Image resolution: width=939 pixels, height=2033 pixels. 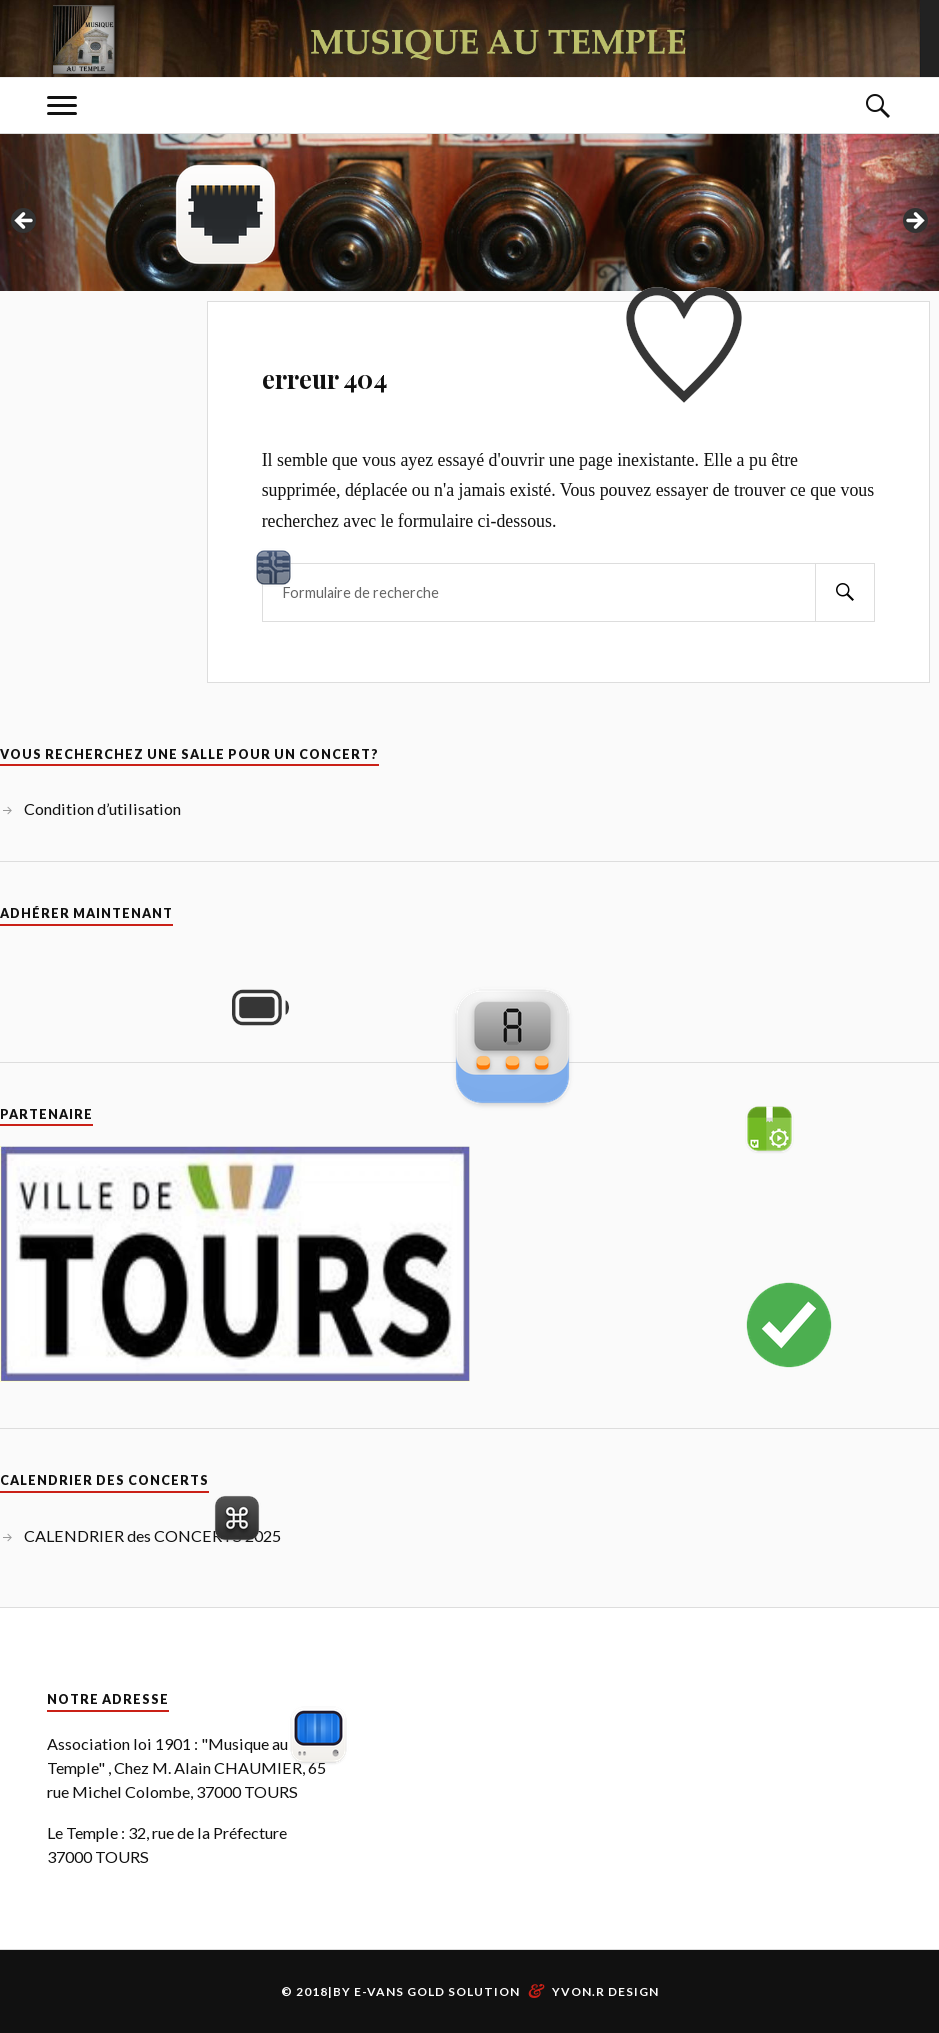 I want to click on manage software packages and installations, so click(x=769, y=1129).